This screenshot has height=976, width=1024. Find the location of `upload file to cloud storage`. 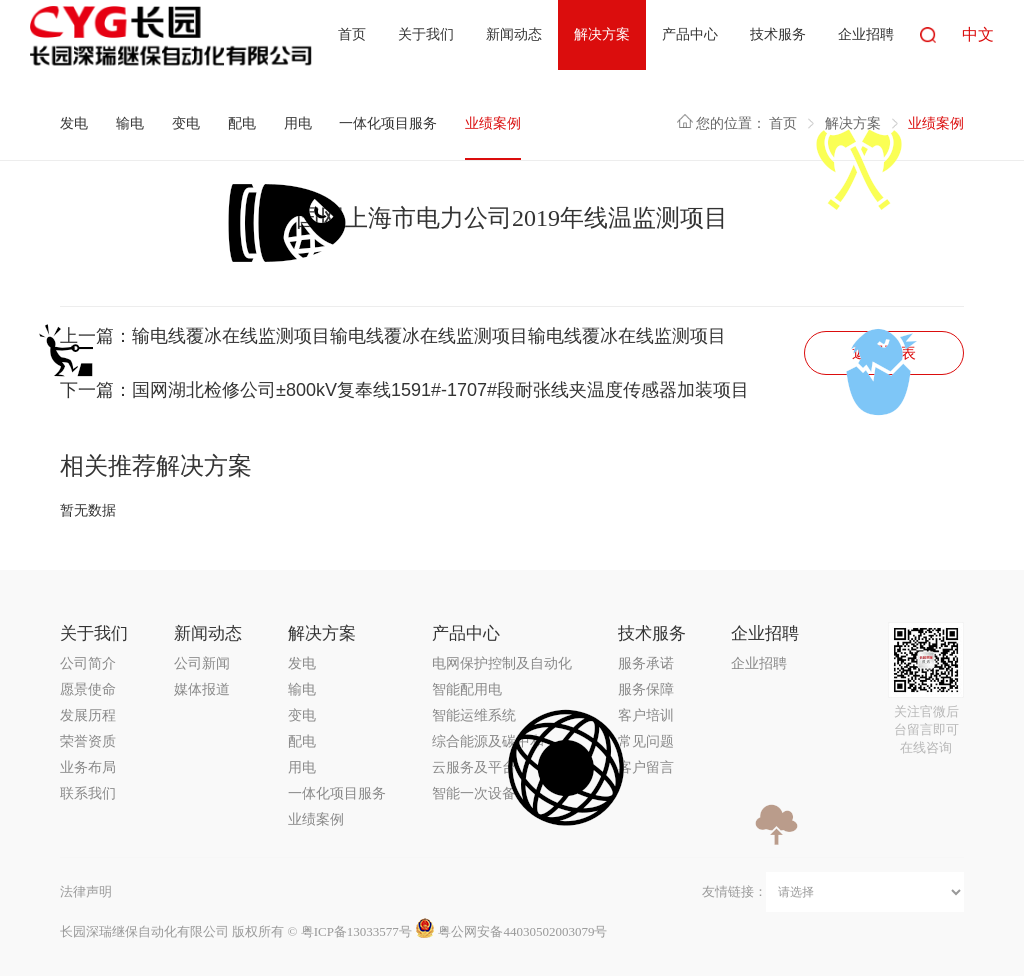

upload file to cloud storage is located at coordinates (776, 824).